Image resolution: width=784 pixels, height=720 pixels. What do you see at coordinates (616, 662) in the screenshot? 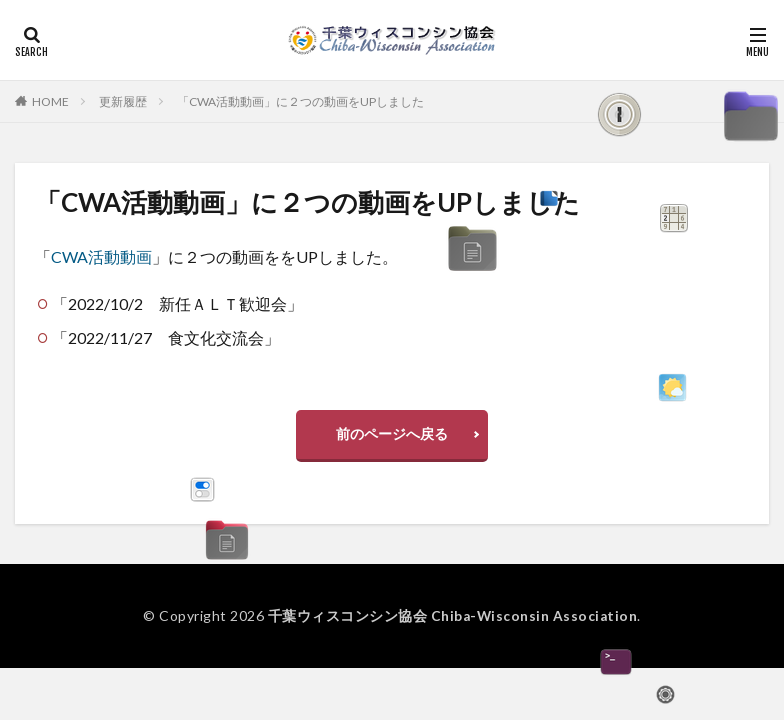
I see `open terminal application` at bounding box center [616, 662].